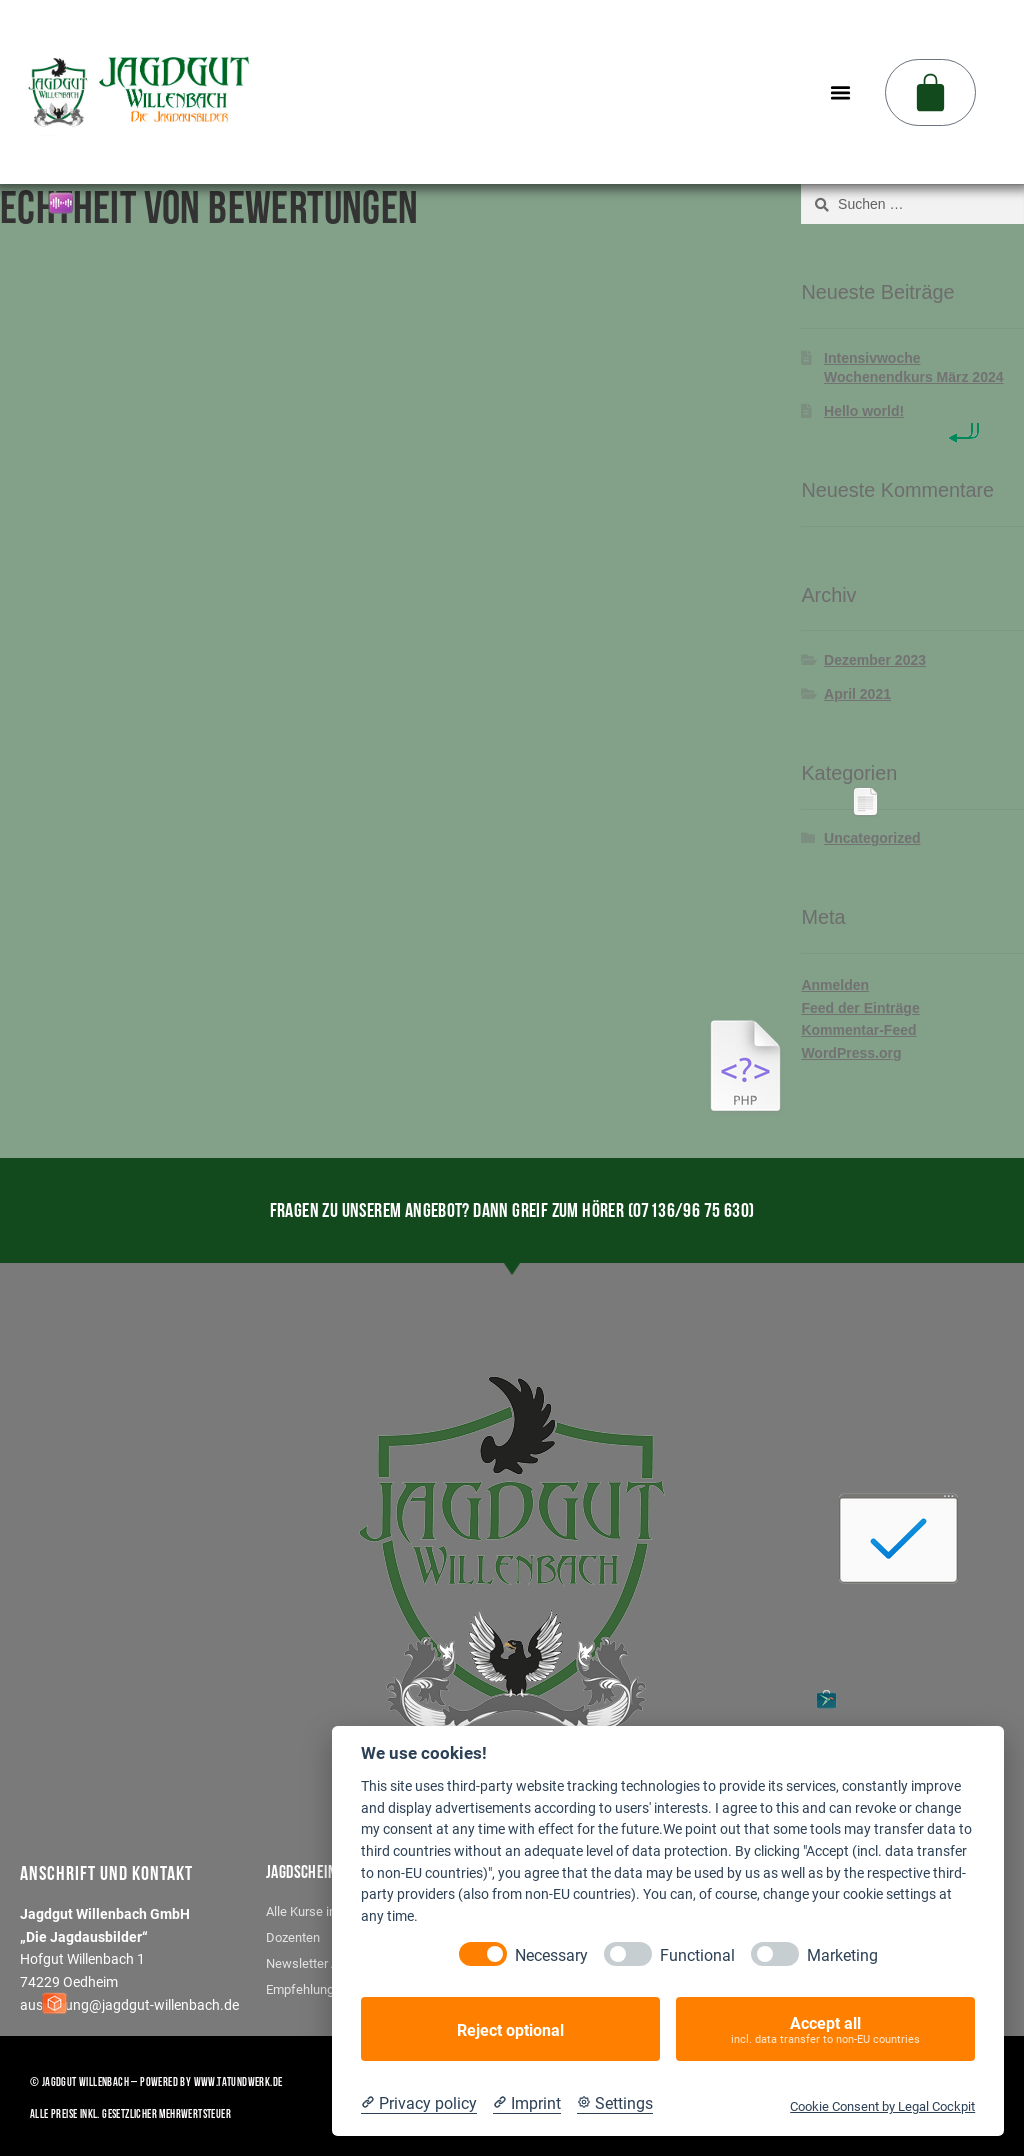  What do you see at coordinates (898, 1538) in the screenshot?
I see `file or document successfully verified` at bounding box center [898, 1538].